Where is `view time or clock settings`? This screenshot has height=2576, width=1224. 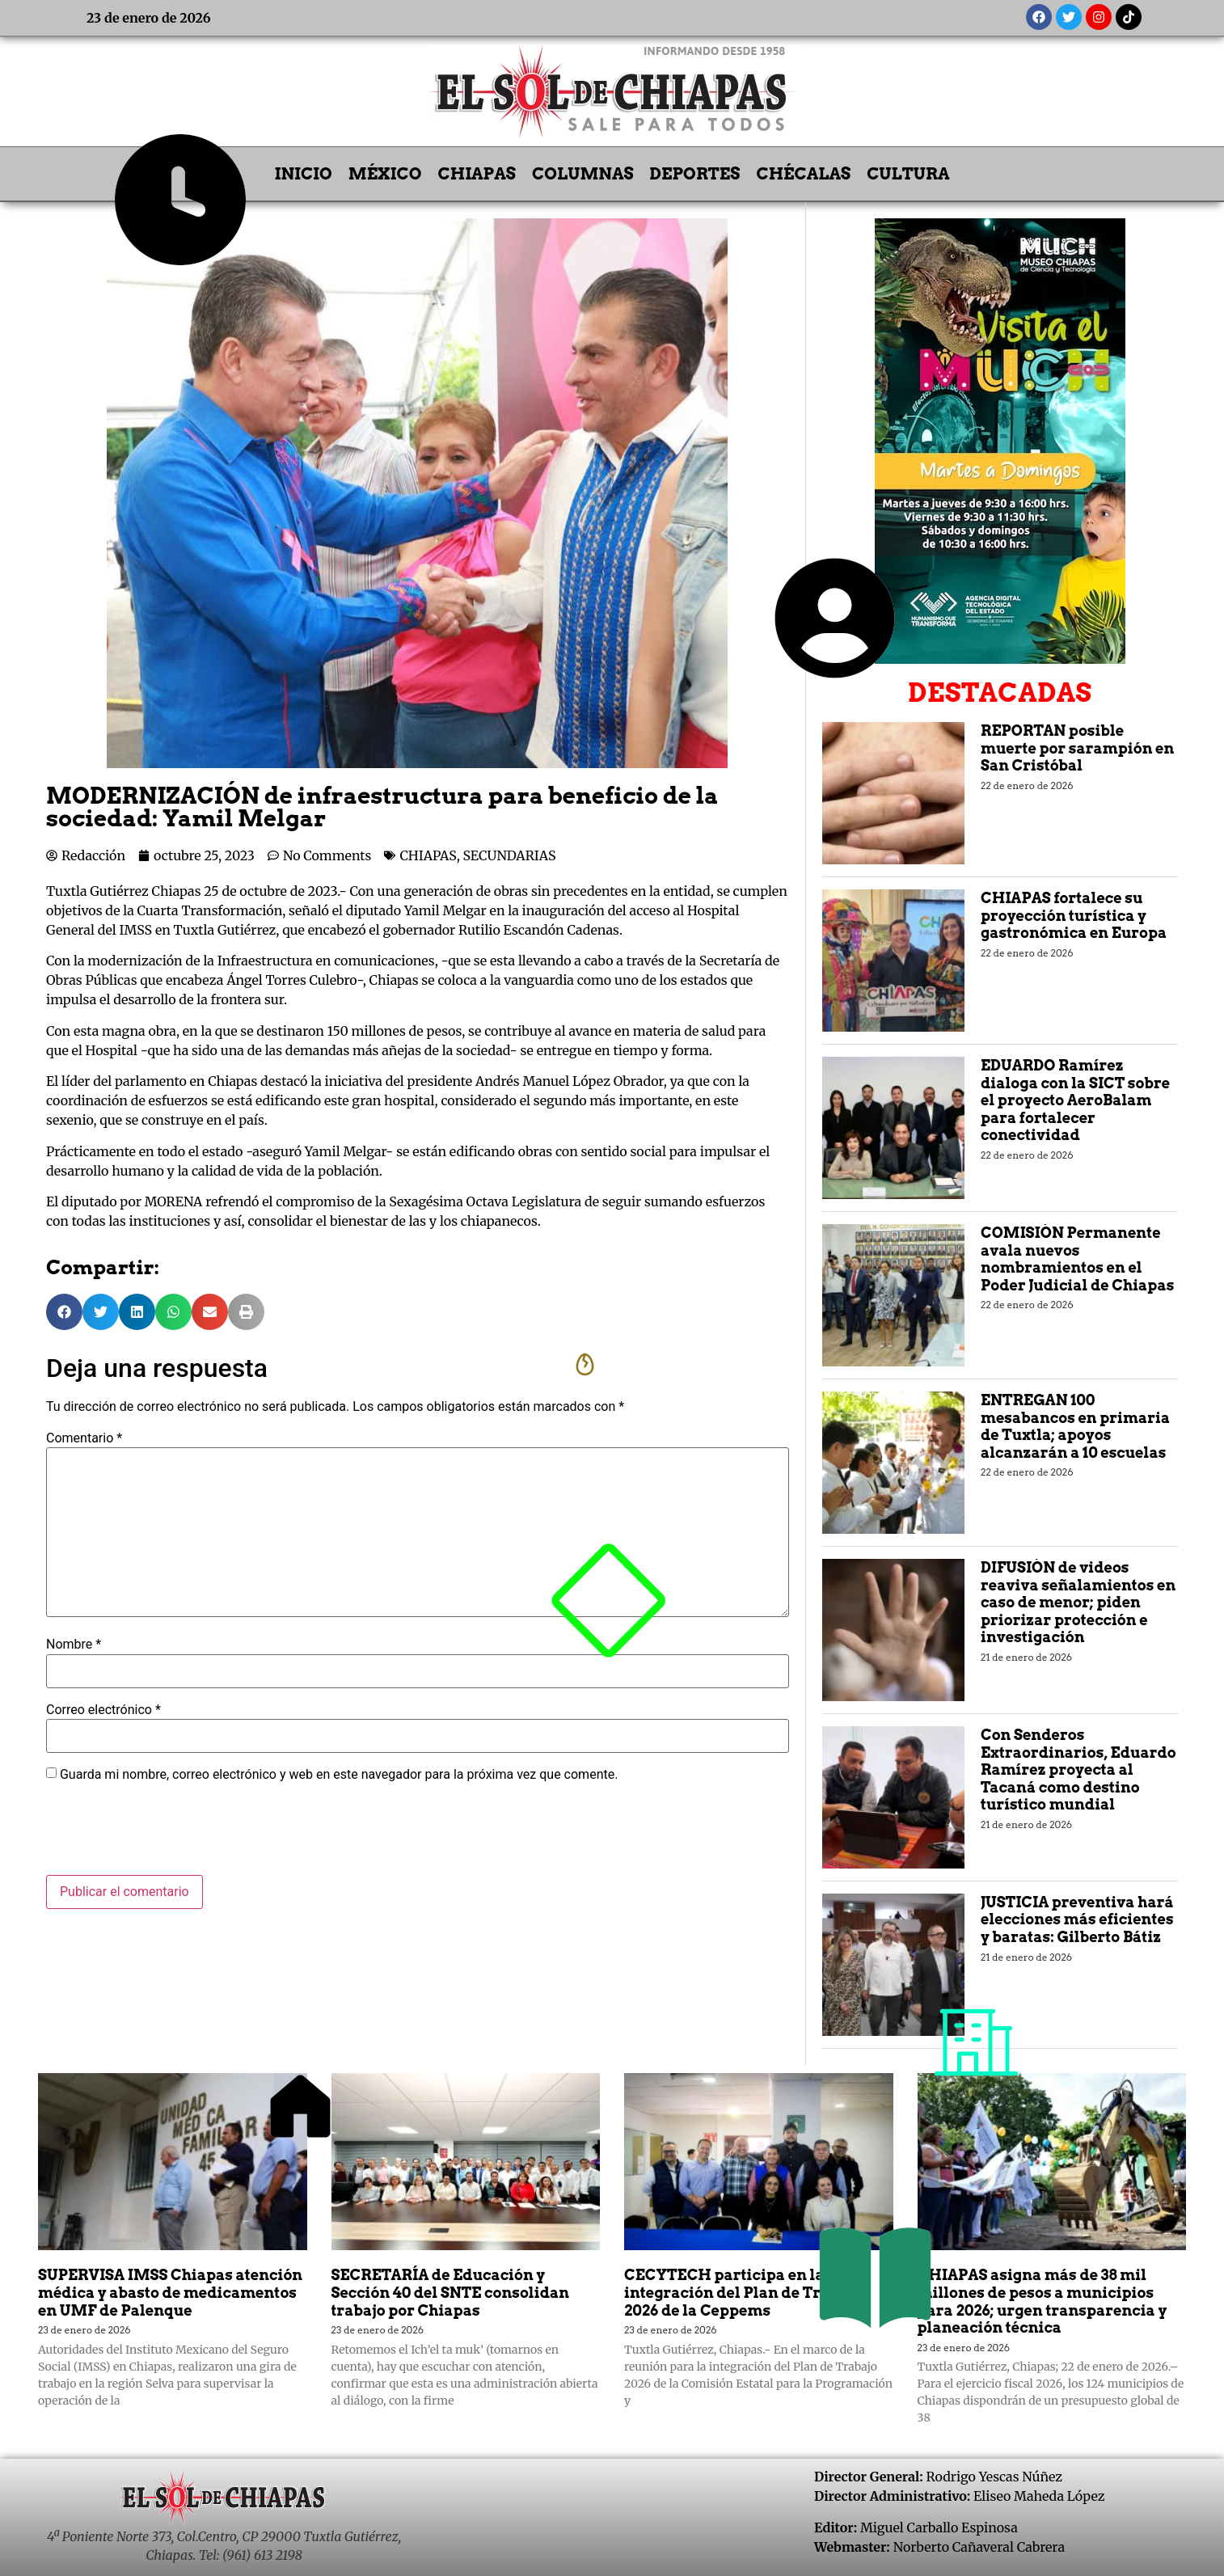 view time or clock settings is located at coordinates (180, 200).